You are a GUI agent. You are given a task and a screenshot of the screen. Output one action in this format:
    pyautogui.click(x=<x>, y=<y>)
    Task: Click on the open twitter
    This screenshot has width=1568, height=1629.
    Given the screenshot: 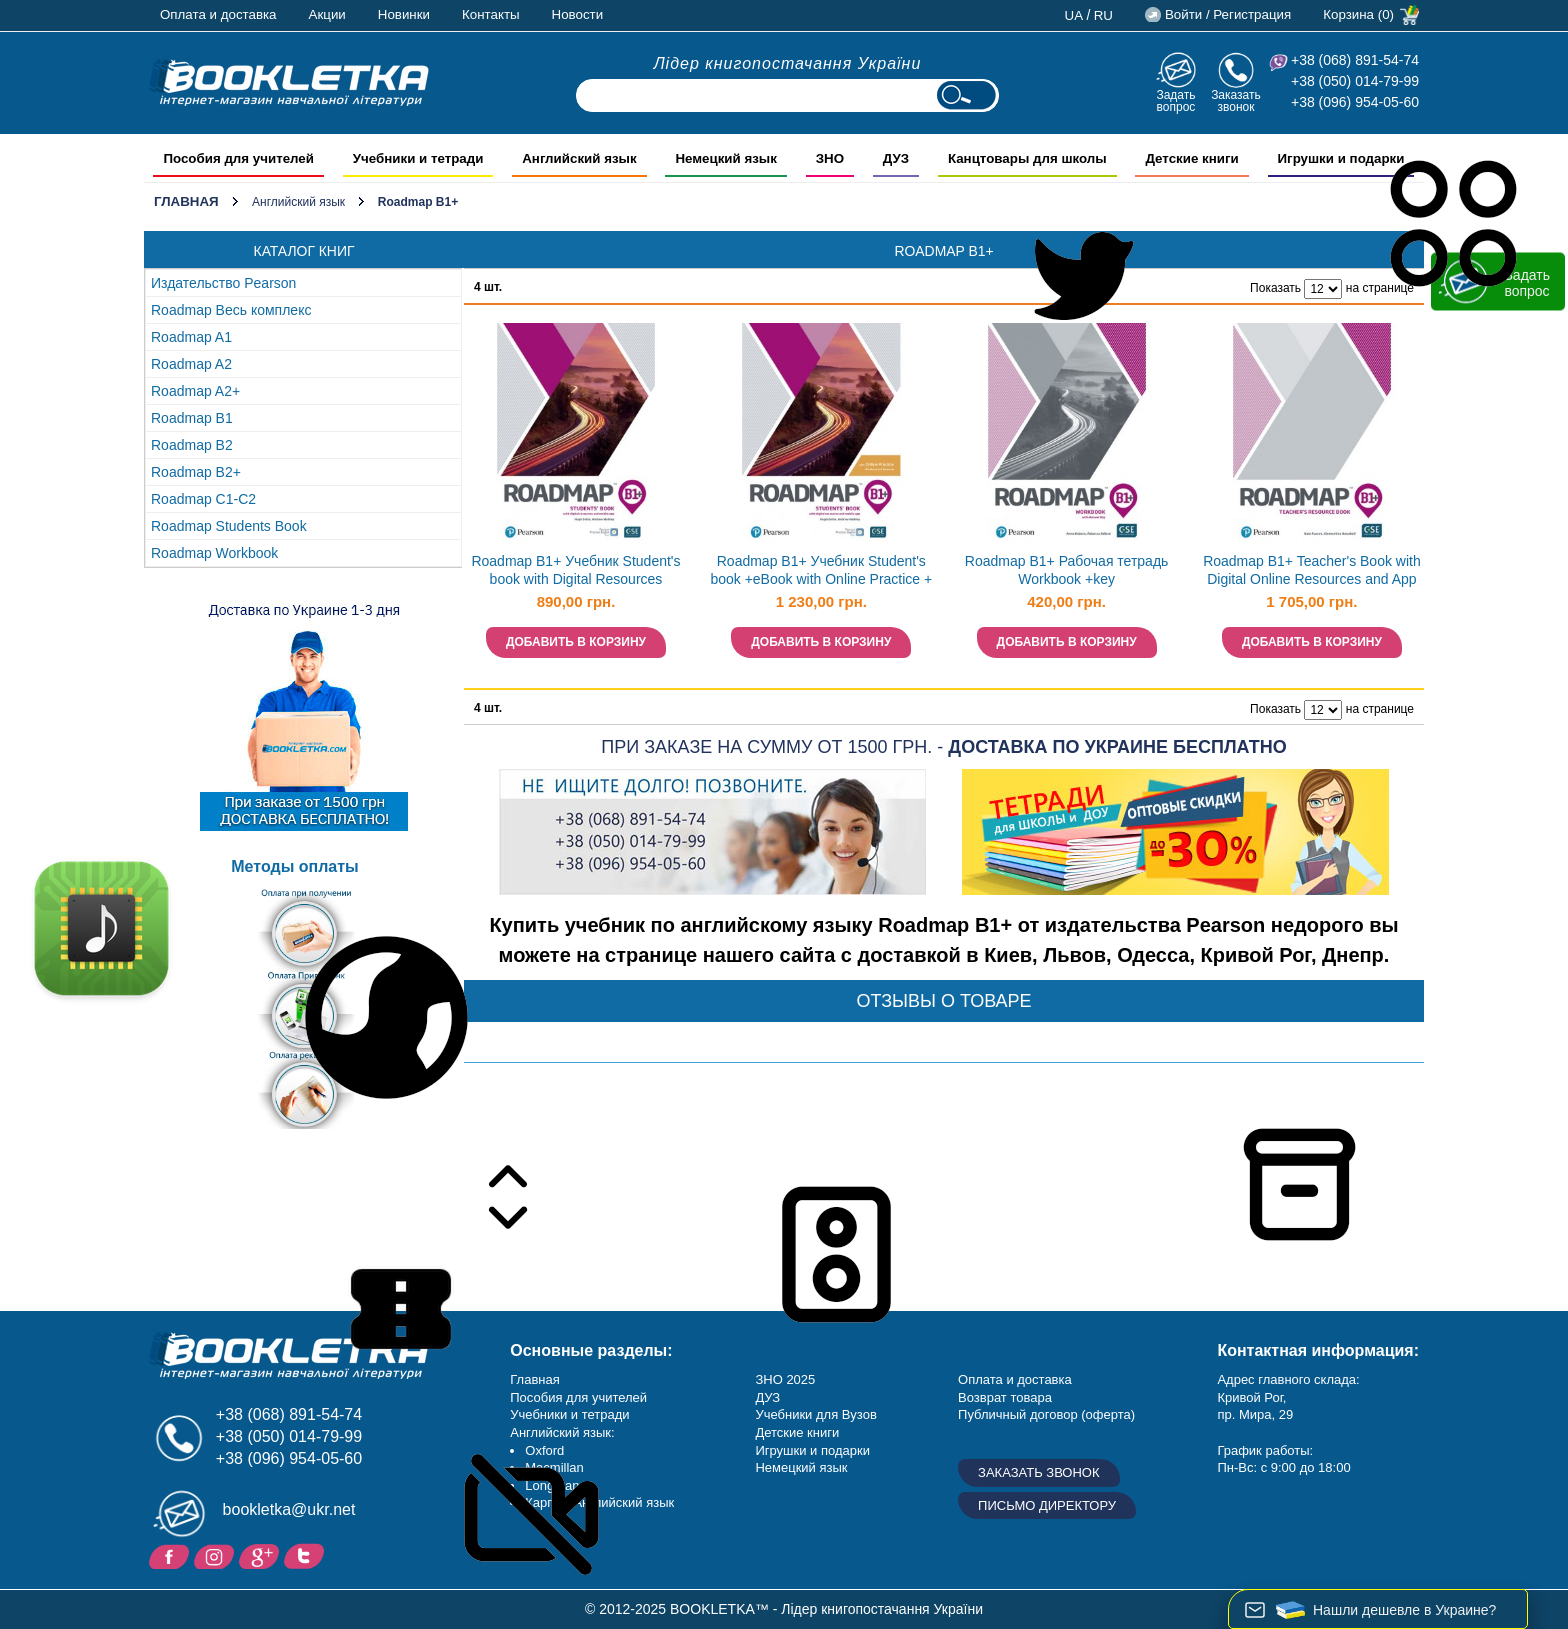 What is the action you would take?
    pyautogui.click(x=1084, y=276)
    